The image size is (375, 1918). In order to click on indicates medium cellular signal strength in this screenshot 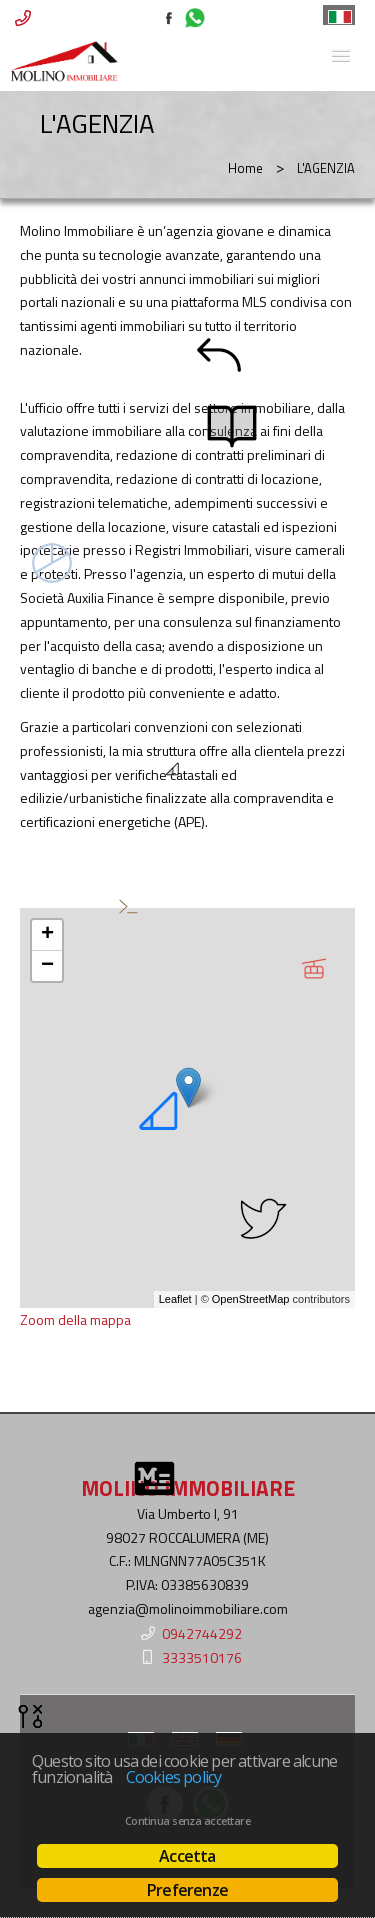, I will do `click(173, 769)`.